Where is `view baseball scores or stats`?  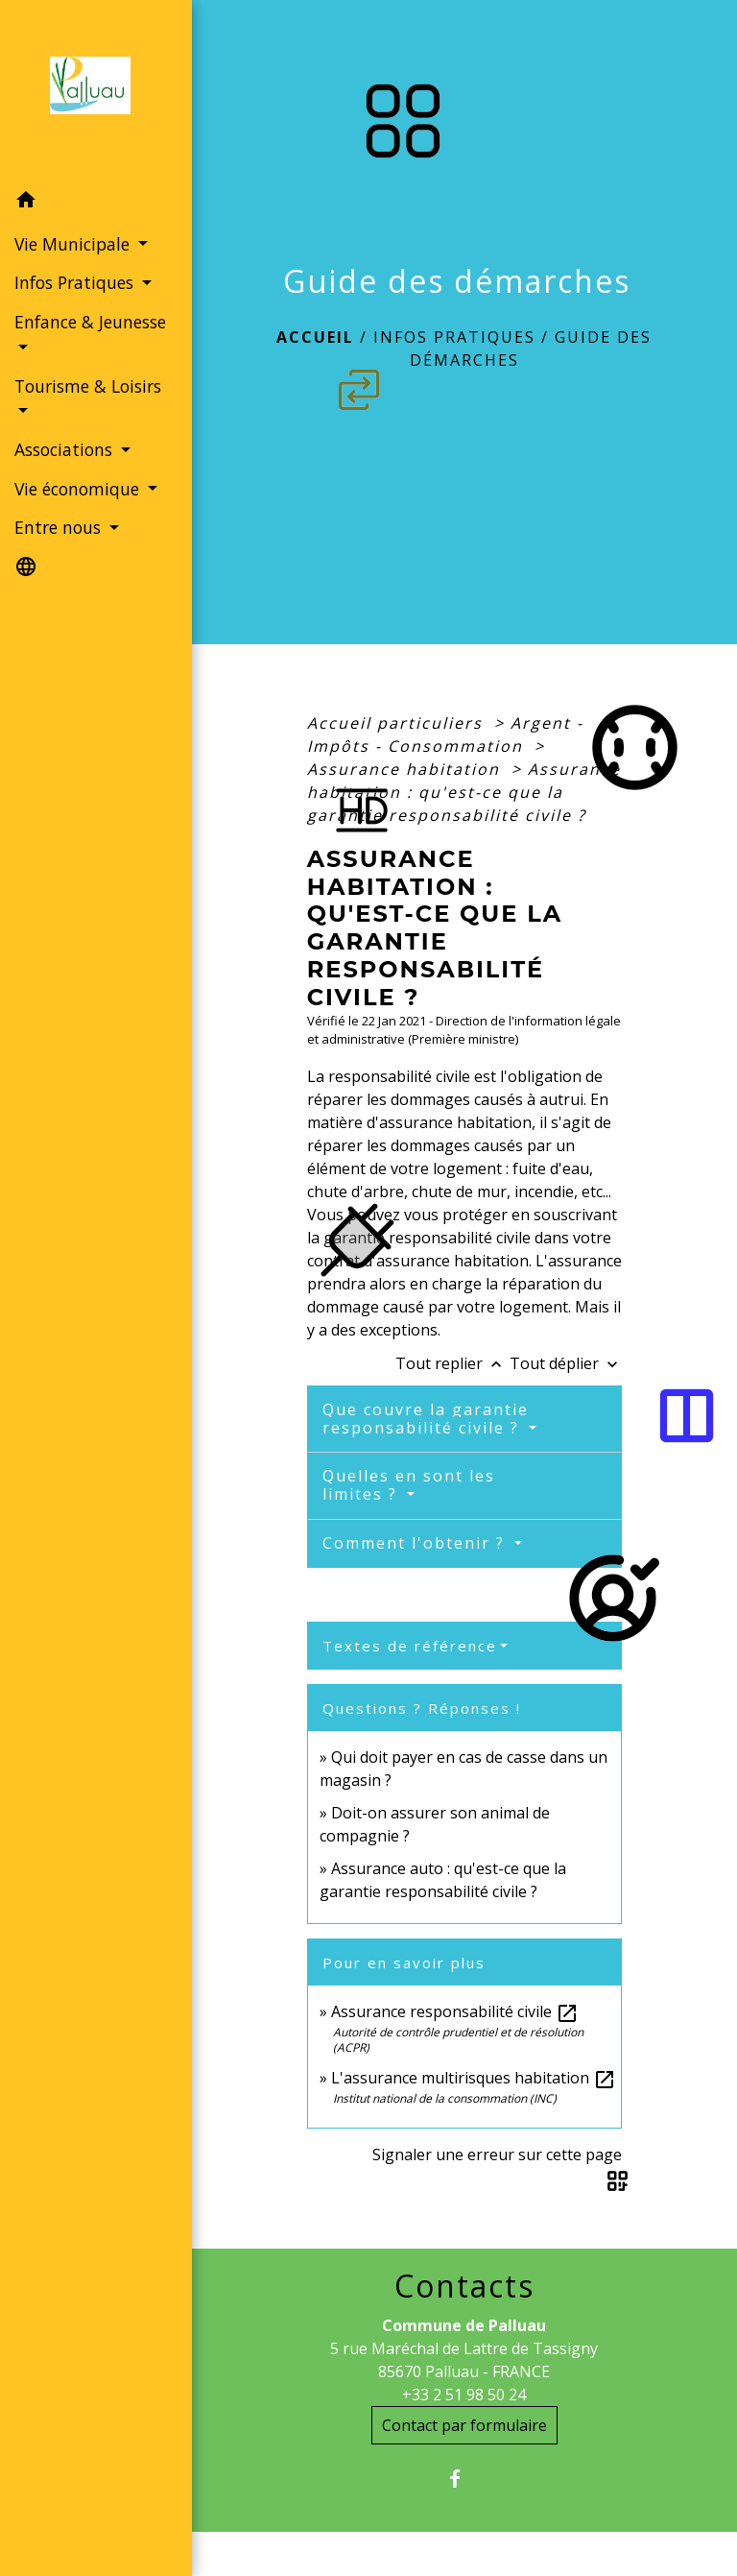 view baseball scores or stats is located at coordinates (634, 747).